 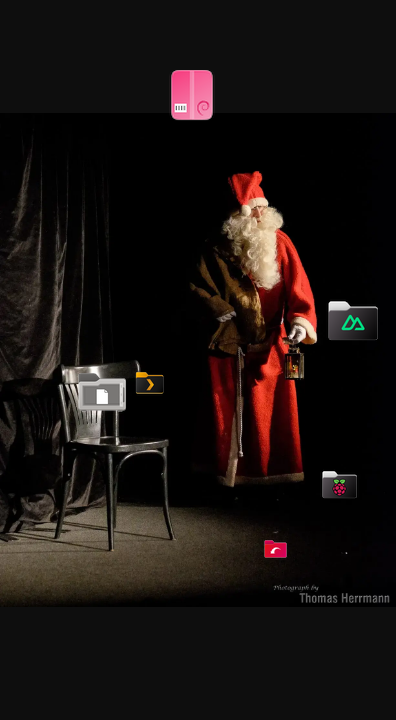 I want to click on open nuxt.js project folder, so click(x=353, y=322).